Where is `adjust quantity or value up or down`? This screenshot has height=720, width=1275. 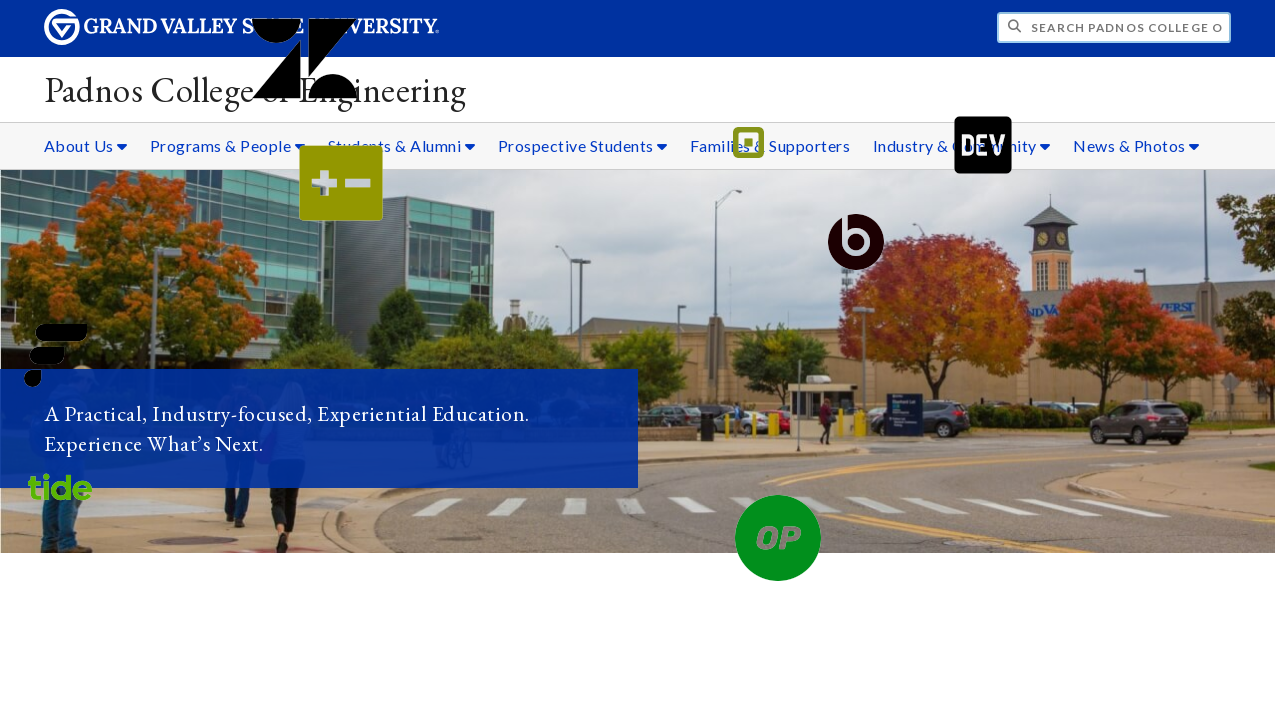 adjust quantity or value up or down is located at coordinates (341, 183).